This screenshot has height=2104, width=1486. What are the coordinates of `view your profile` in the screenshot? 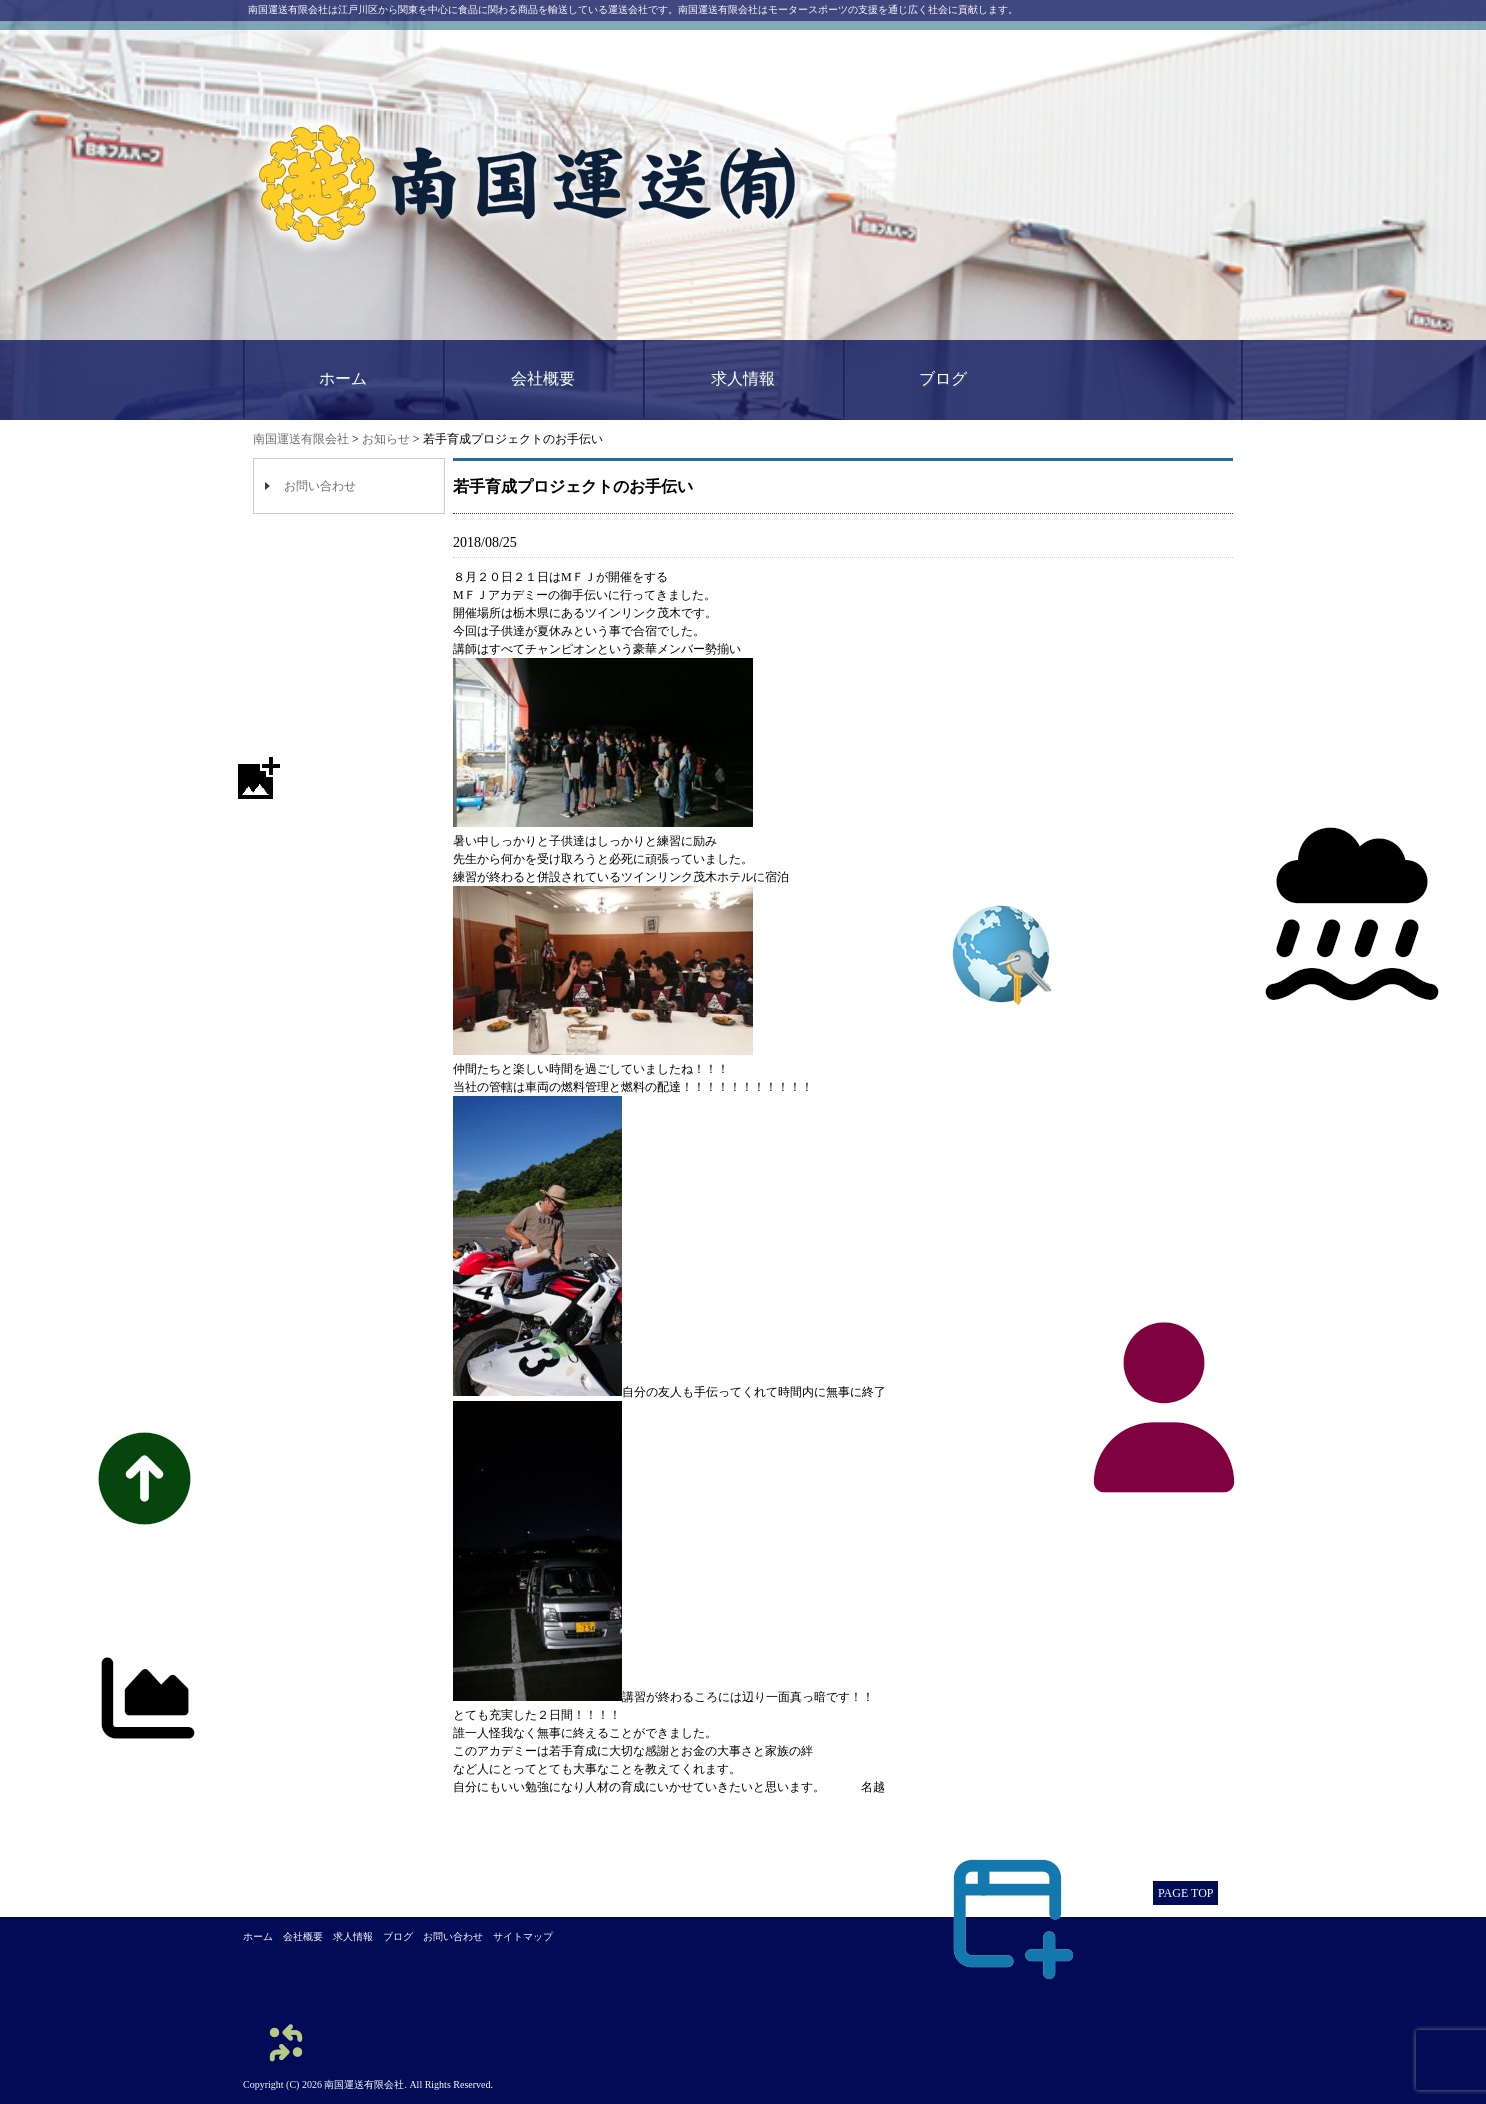 It's located at (1164, 1406).